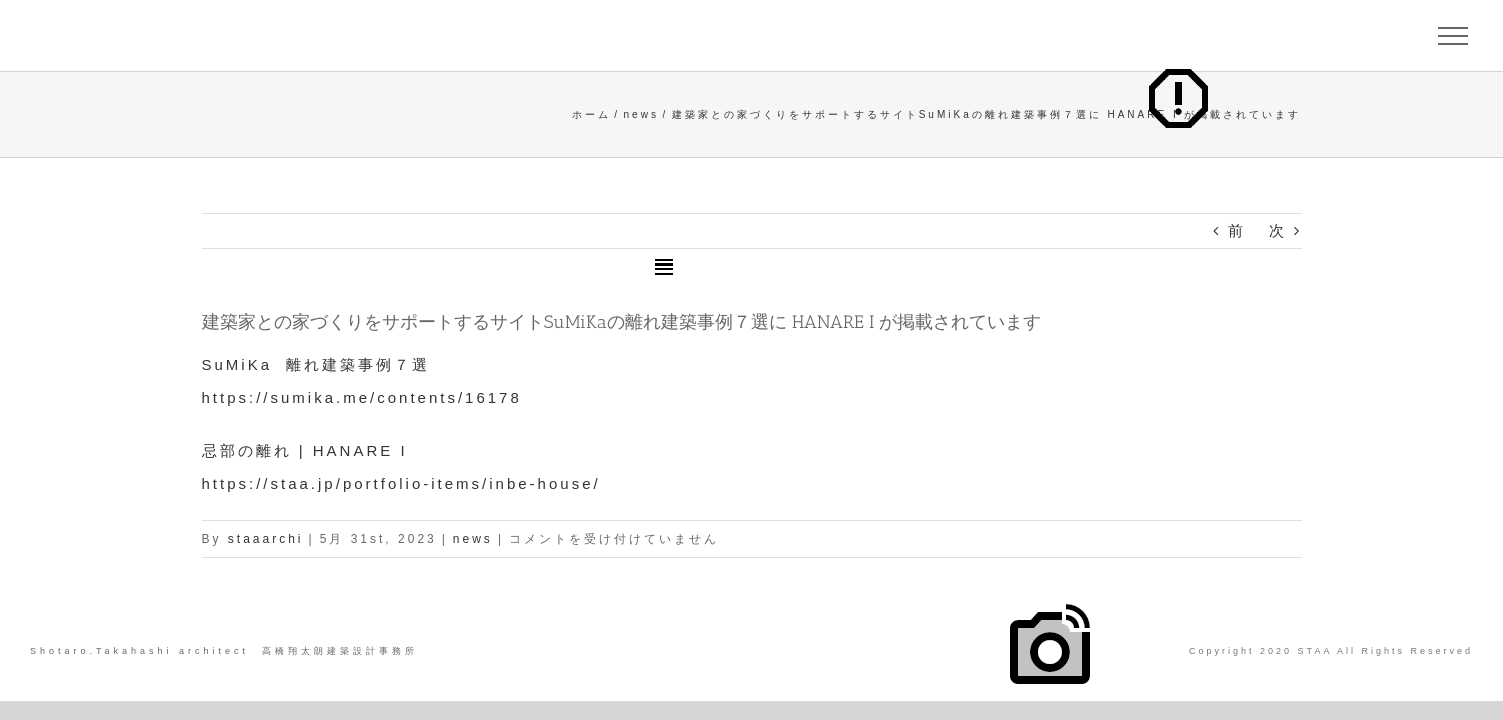  Describe the element at coordinates (664, 267) in the screenshot. I see `view content in headline or list format` at that location.